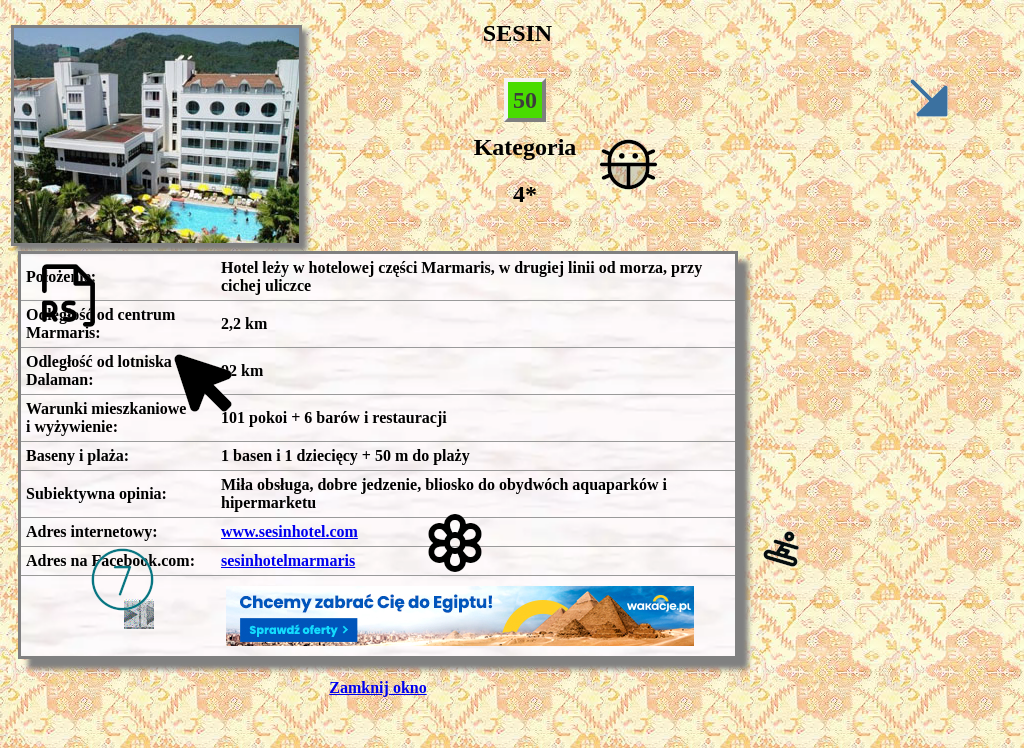 The height and width of the screenshot is (748, 1024). What do you see at coordinates (783, 549) in the screenshot?
I see `access snowboarding or winter sports content` at bounding box center [783, 549].